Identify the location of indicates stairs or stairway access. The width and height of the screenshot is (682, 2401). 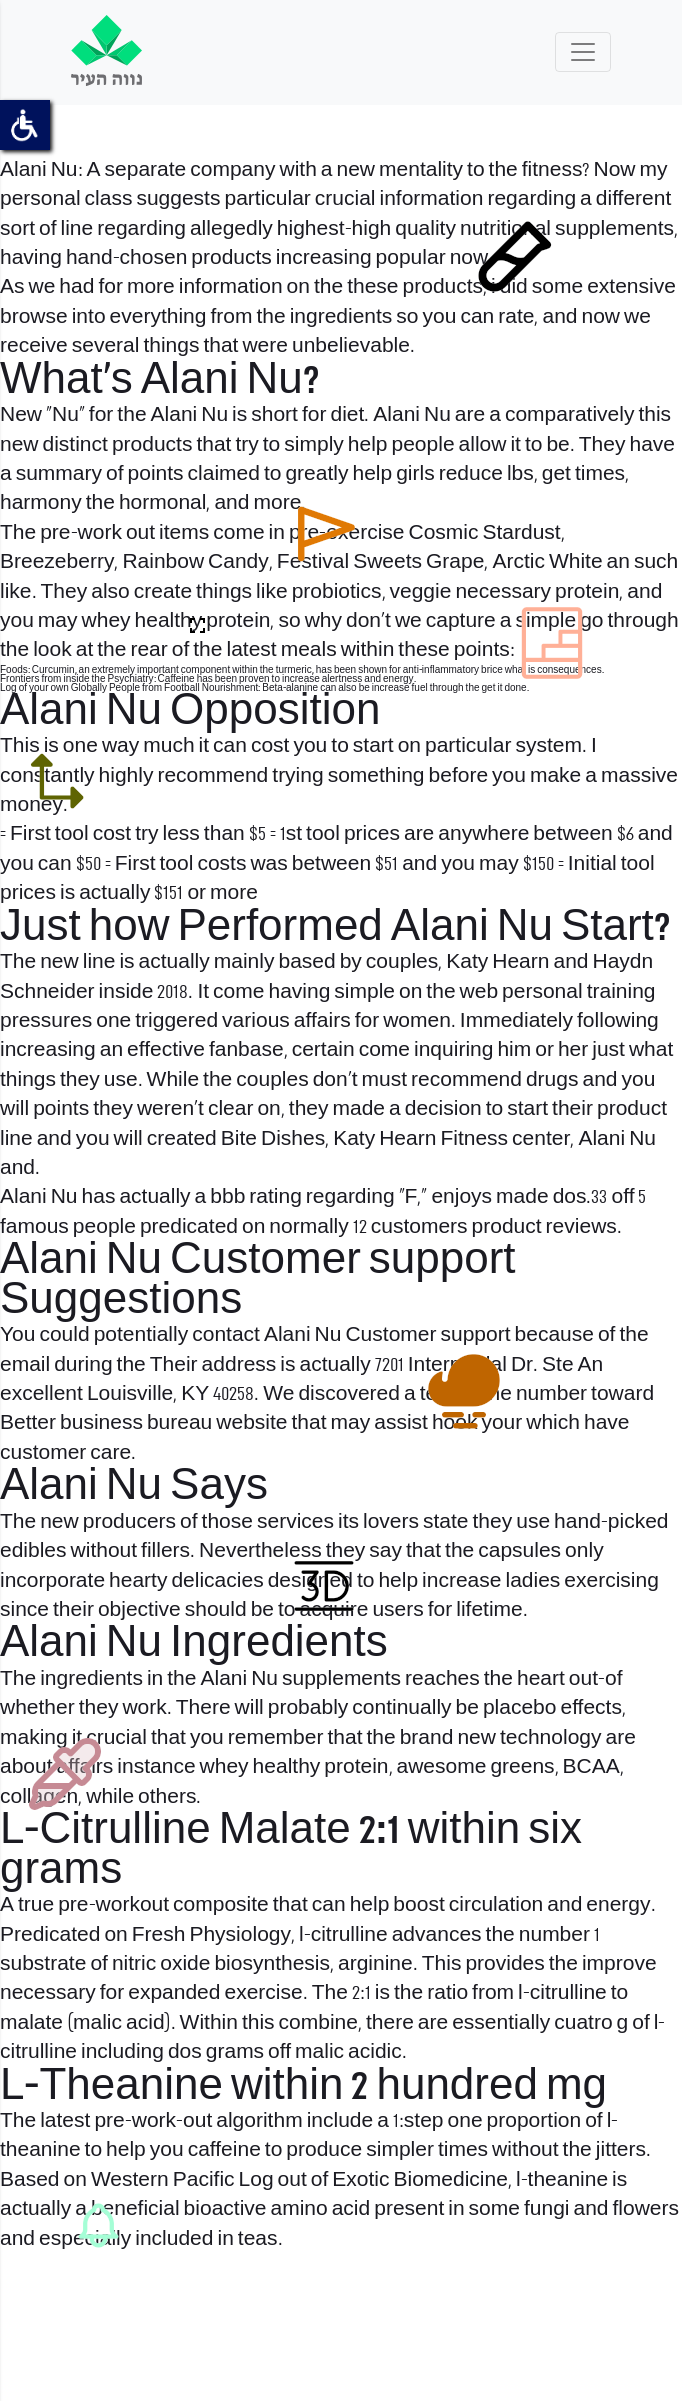
(552, 643).